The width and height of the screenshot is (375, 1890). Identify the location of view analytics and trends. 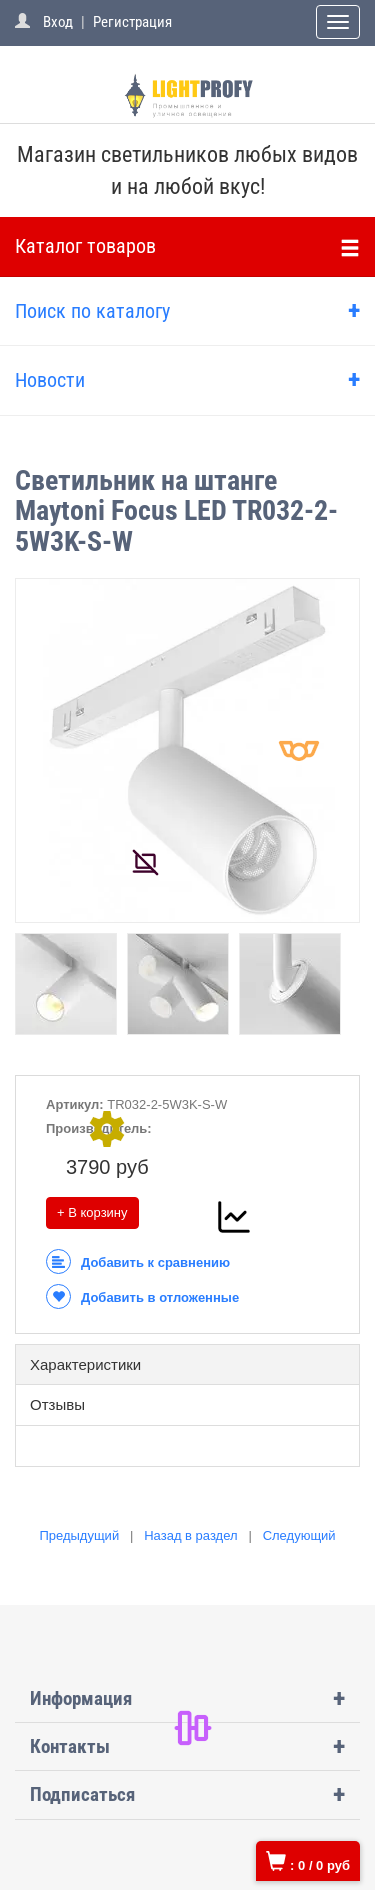
(234, 1217).